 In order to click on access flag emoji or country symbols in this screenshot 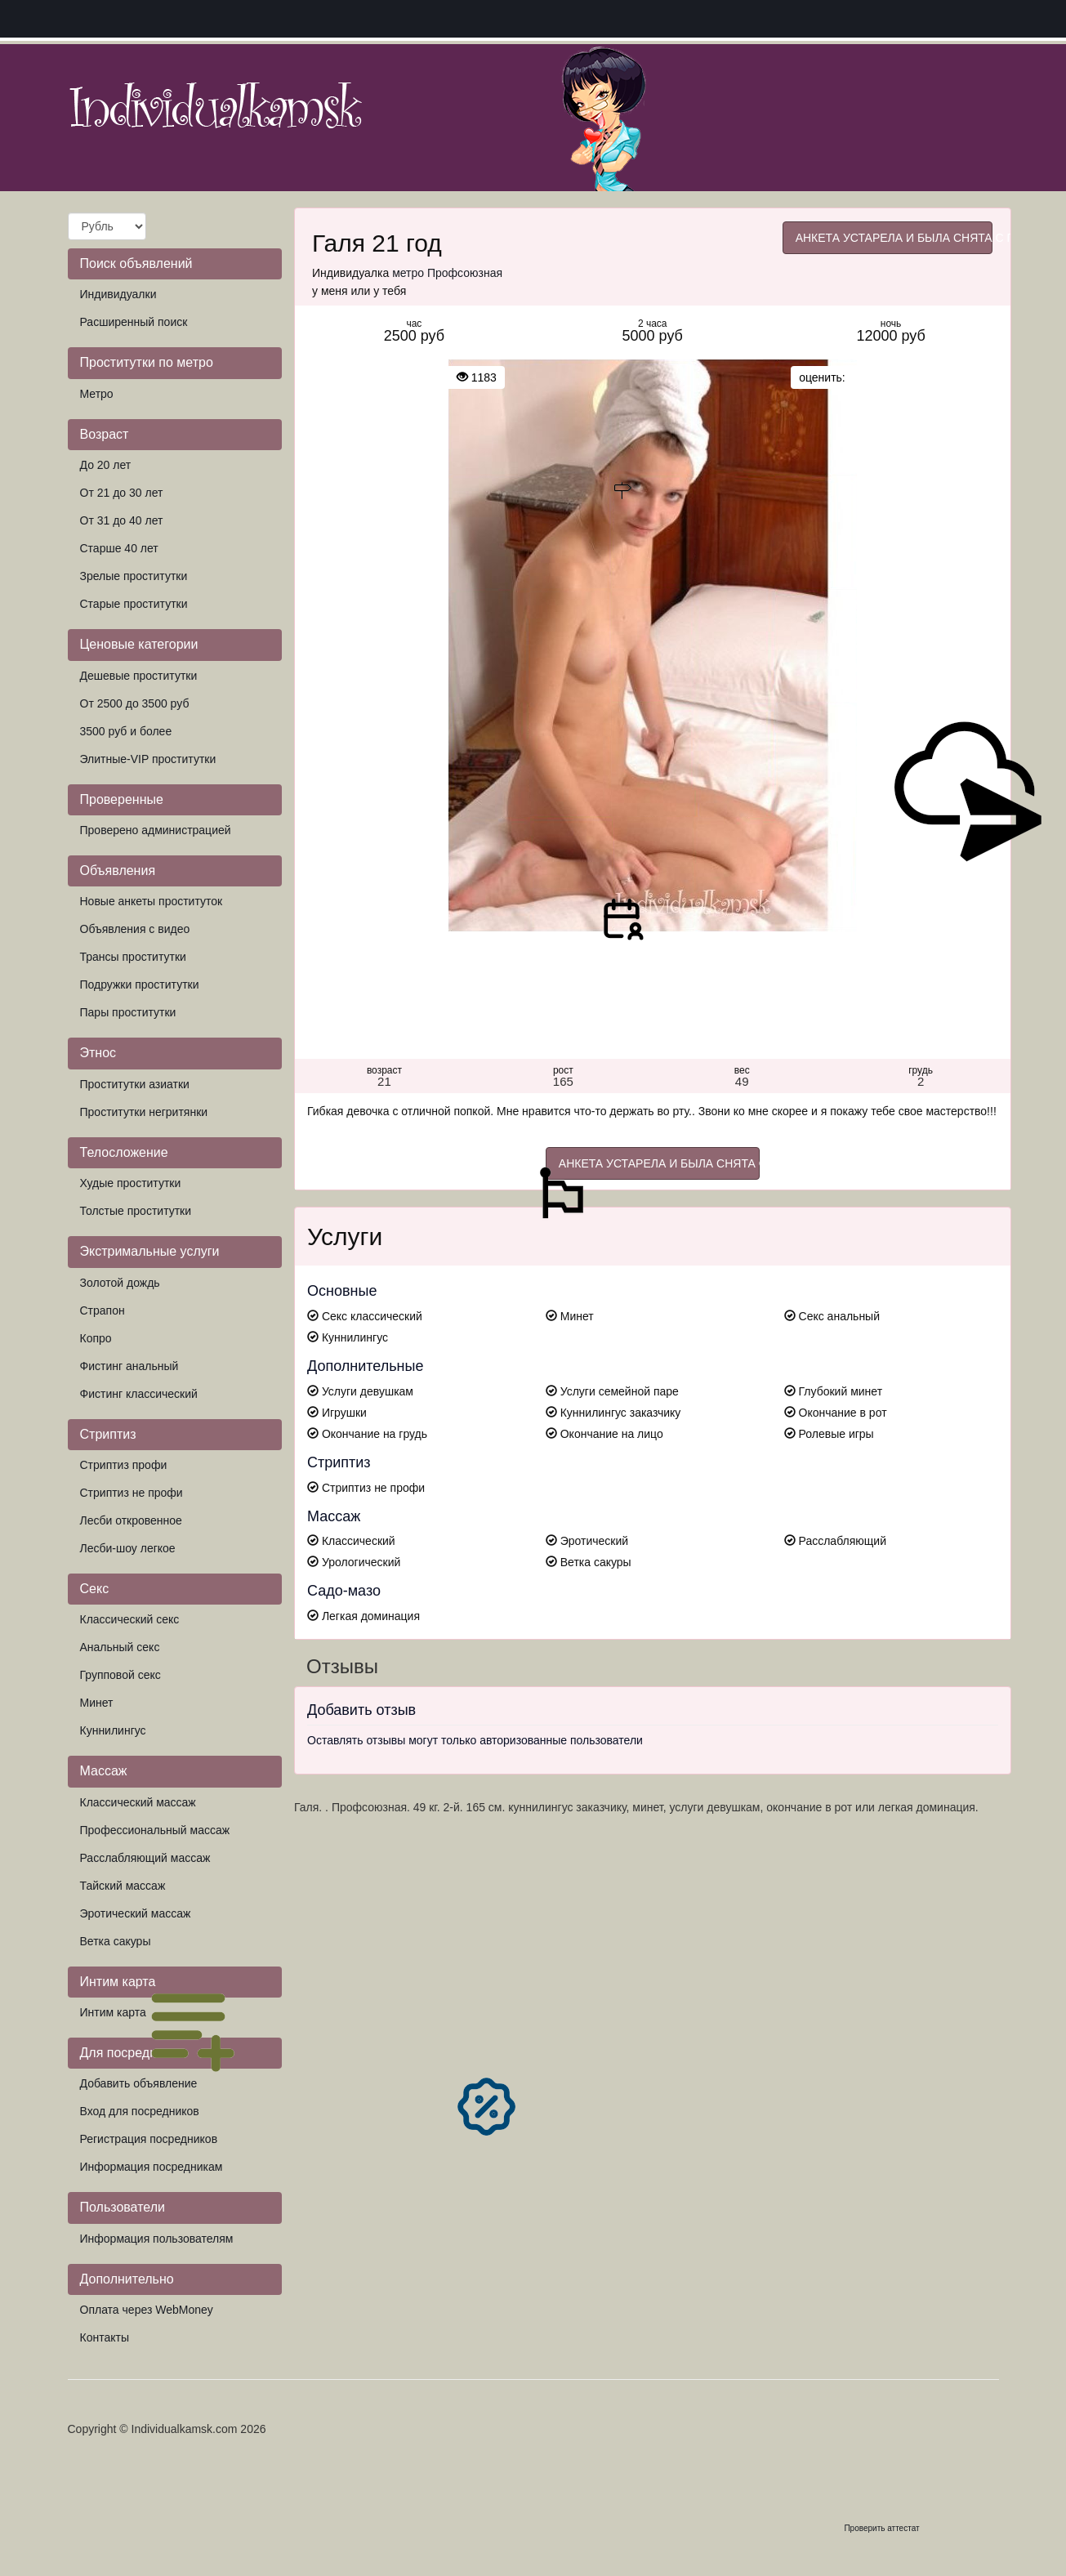, I will do `click(561, 1194)`.